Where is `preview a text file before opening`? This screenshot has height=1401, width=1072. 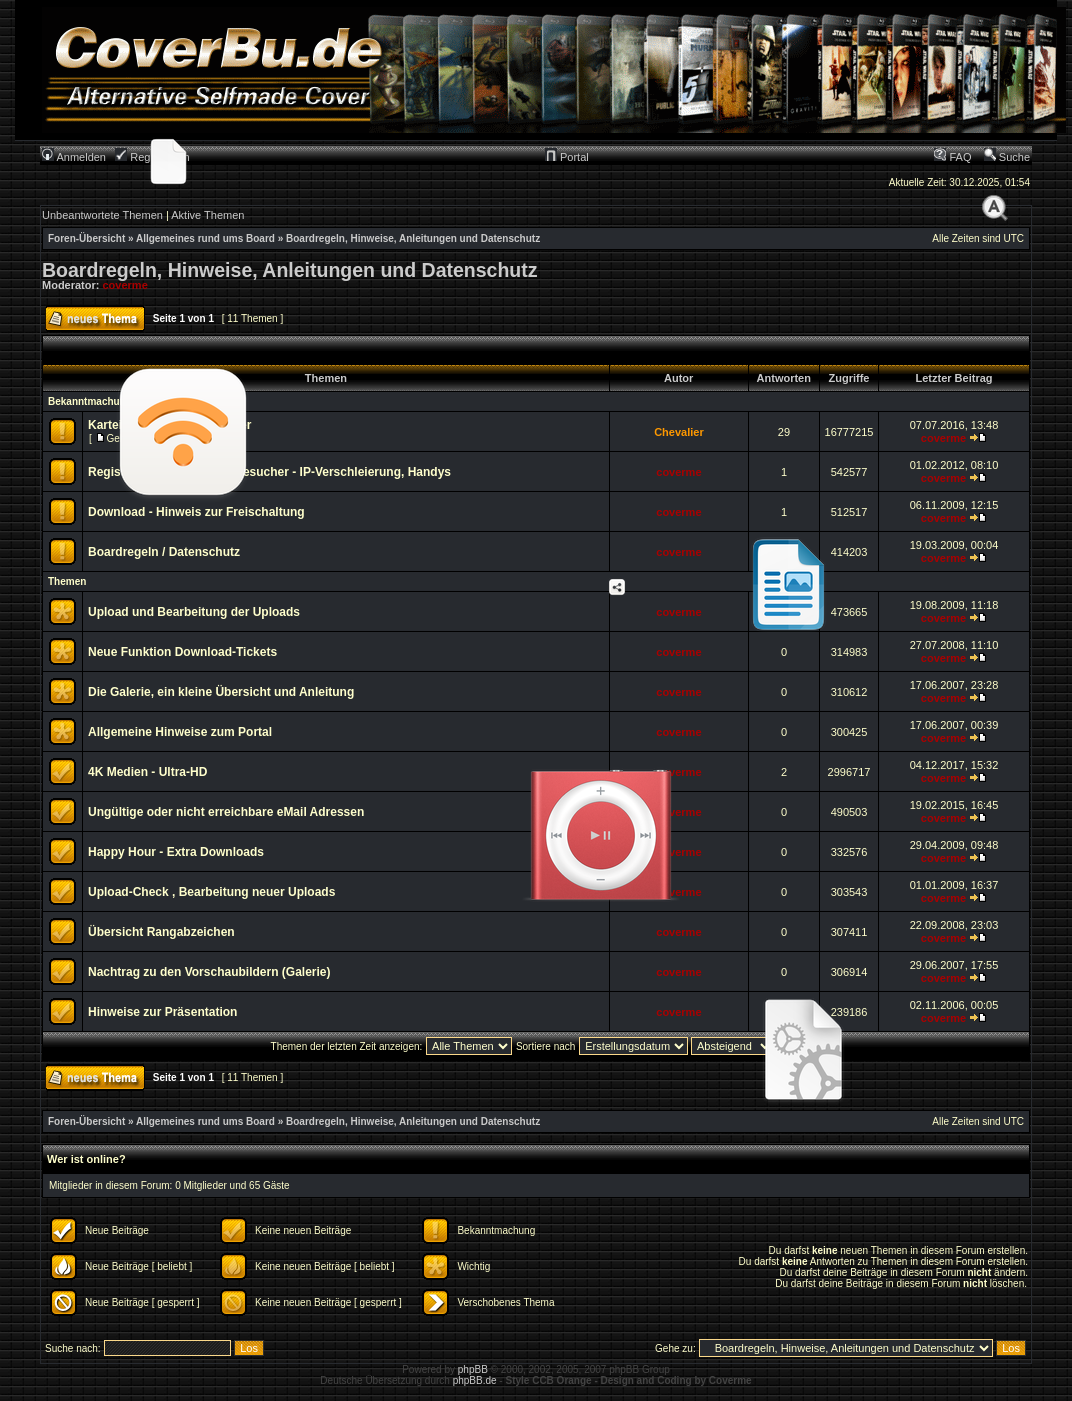
preview a text file before opening is located at coordinates (168, 161).